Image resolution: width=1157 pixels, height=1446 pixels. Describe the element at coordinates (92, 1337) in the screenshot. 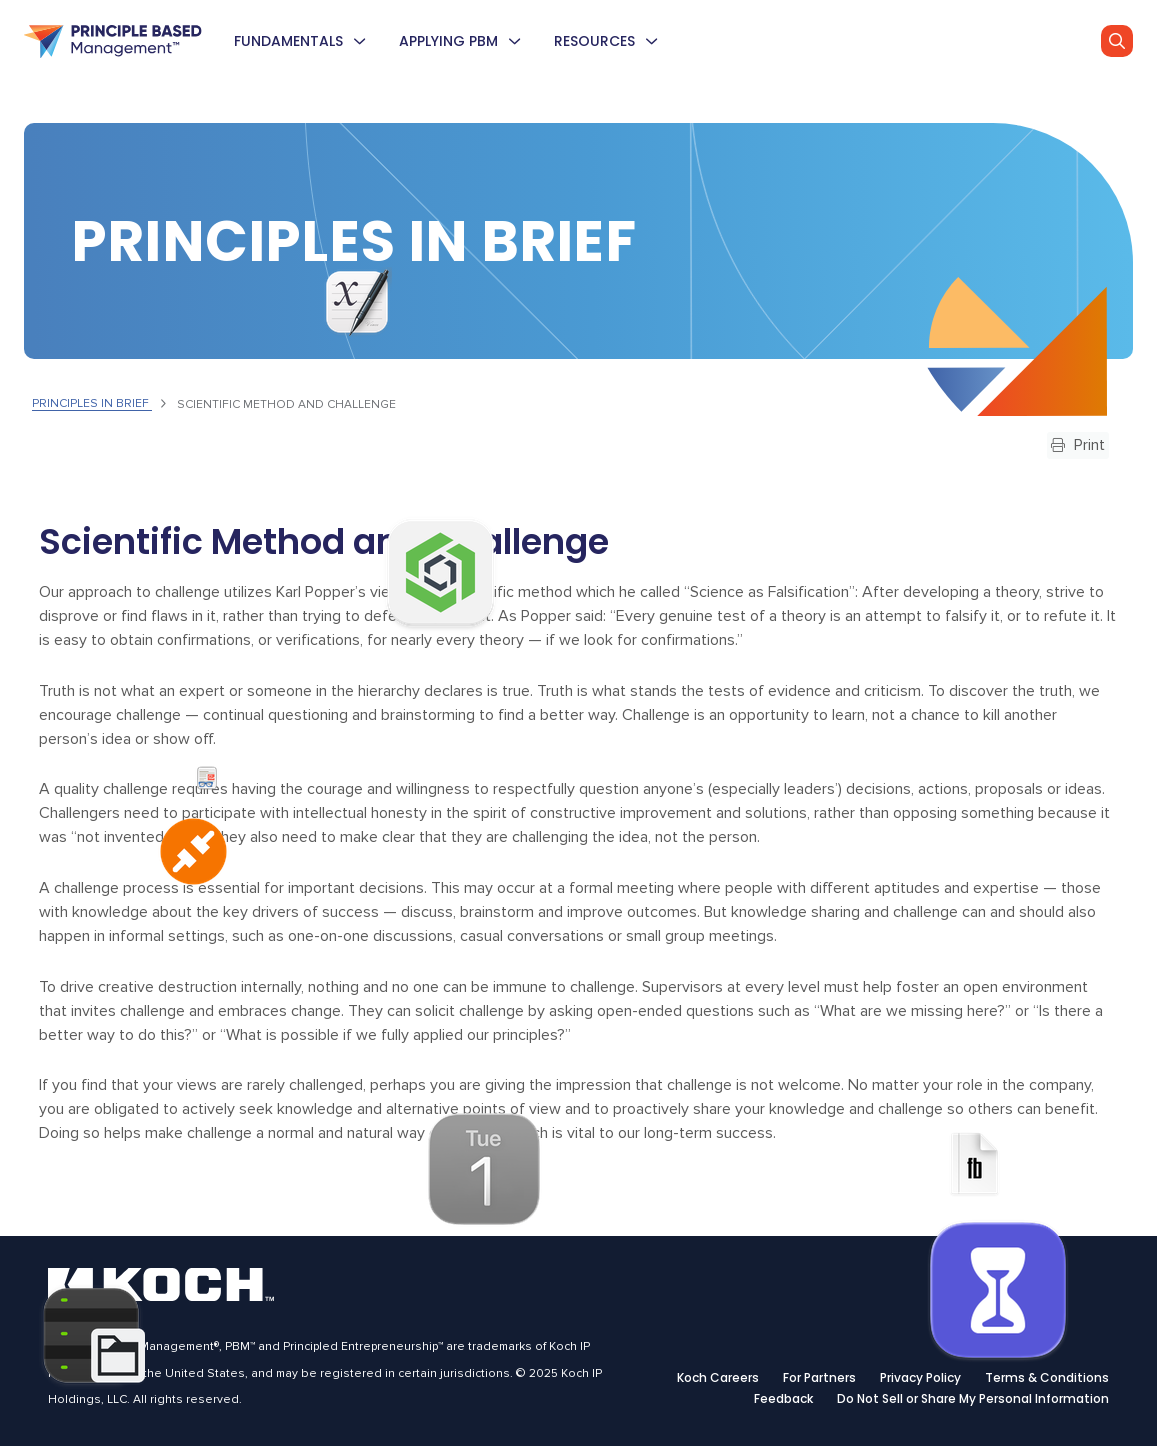

I see `configure ftp server settings` at that location.